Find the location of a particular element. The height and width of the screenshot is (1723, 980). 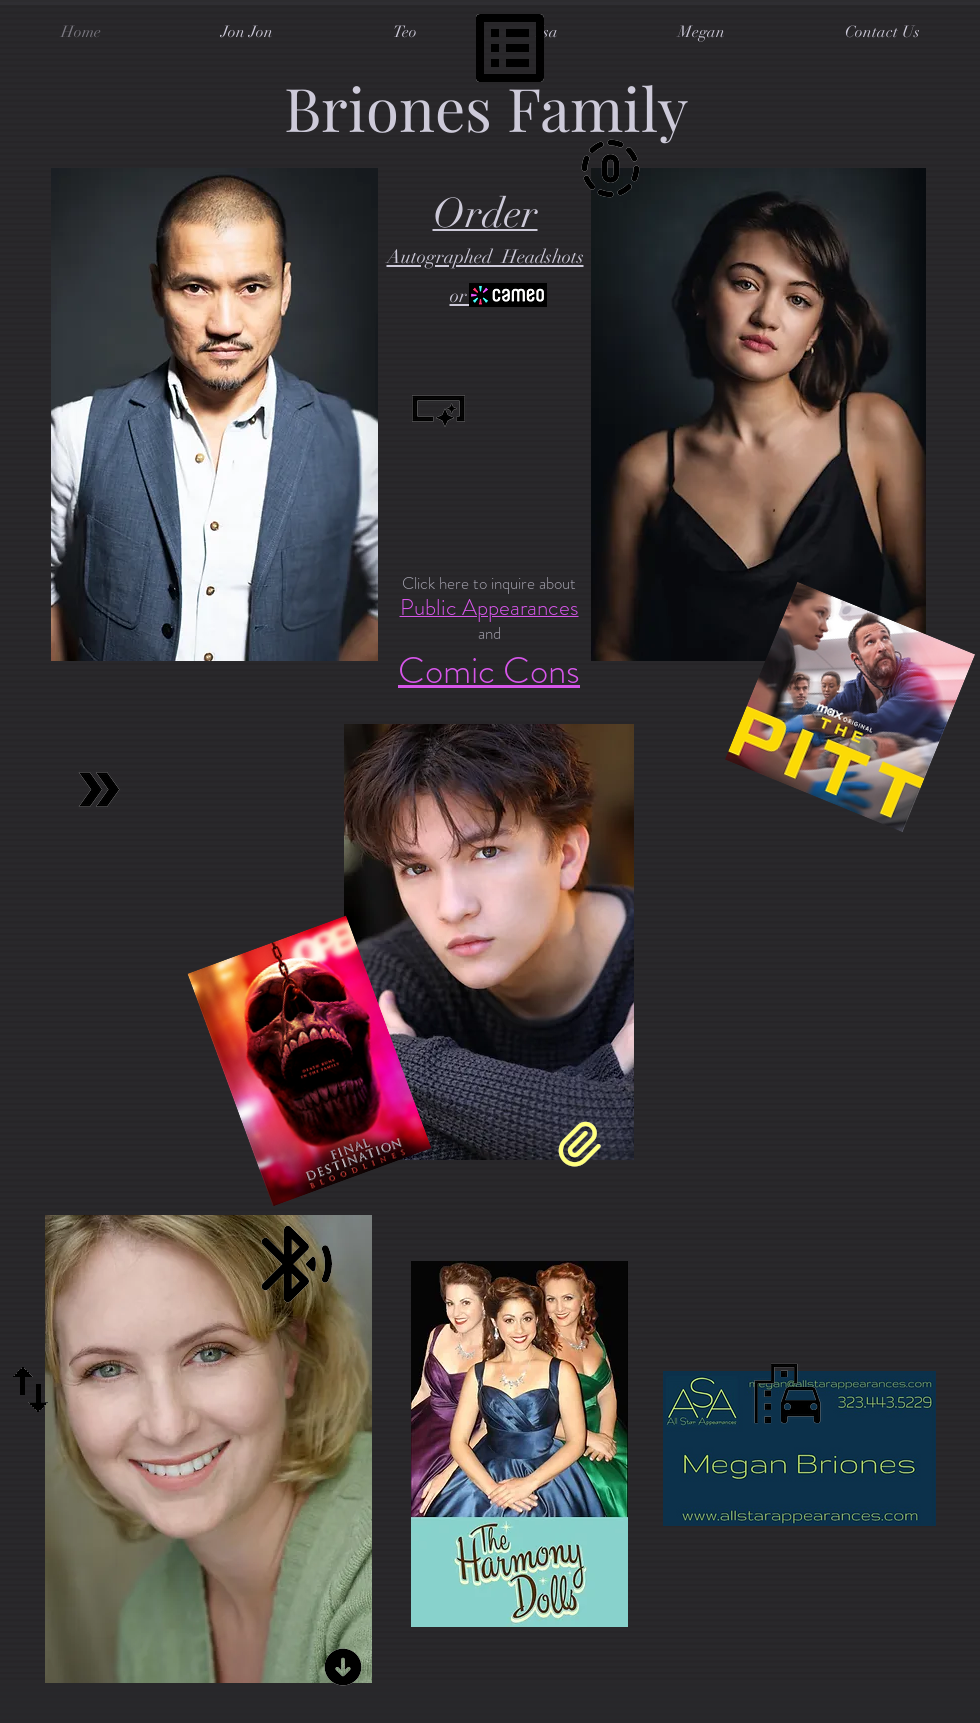

attach a file to your message is located at coordinates (579, 1144).